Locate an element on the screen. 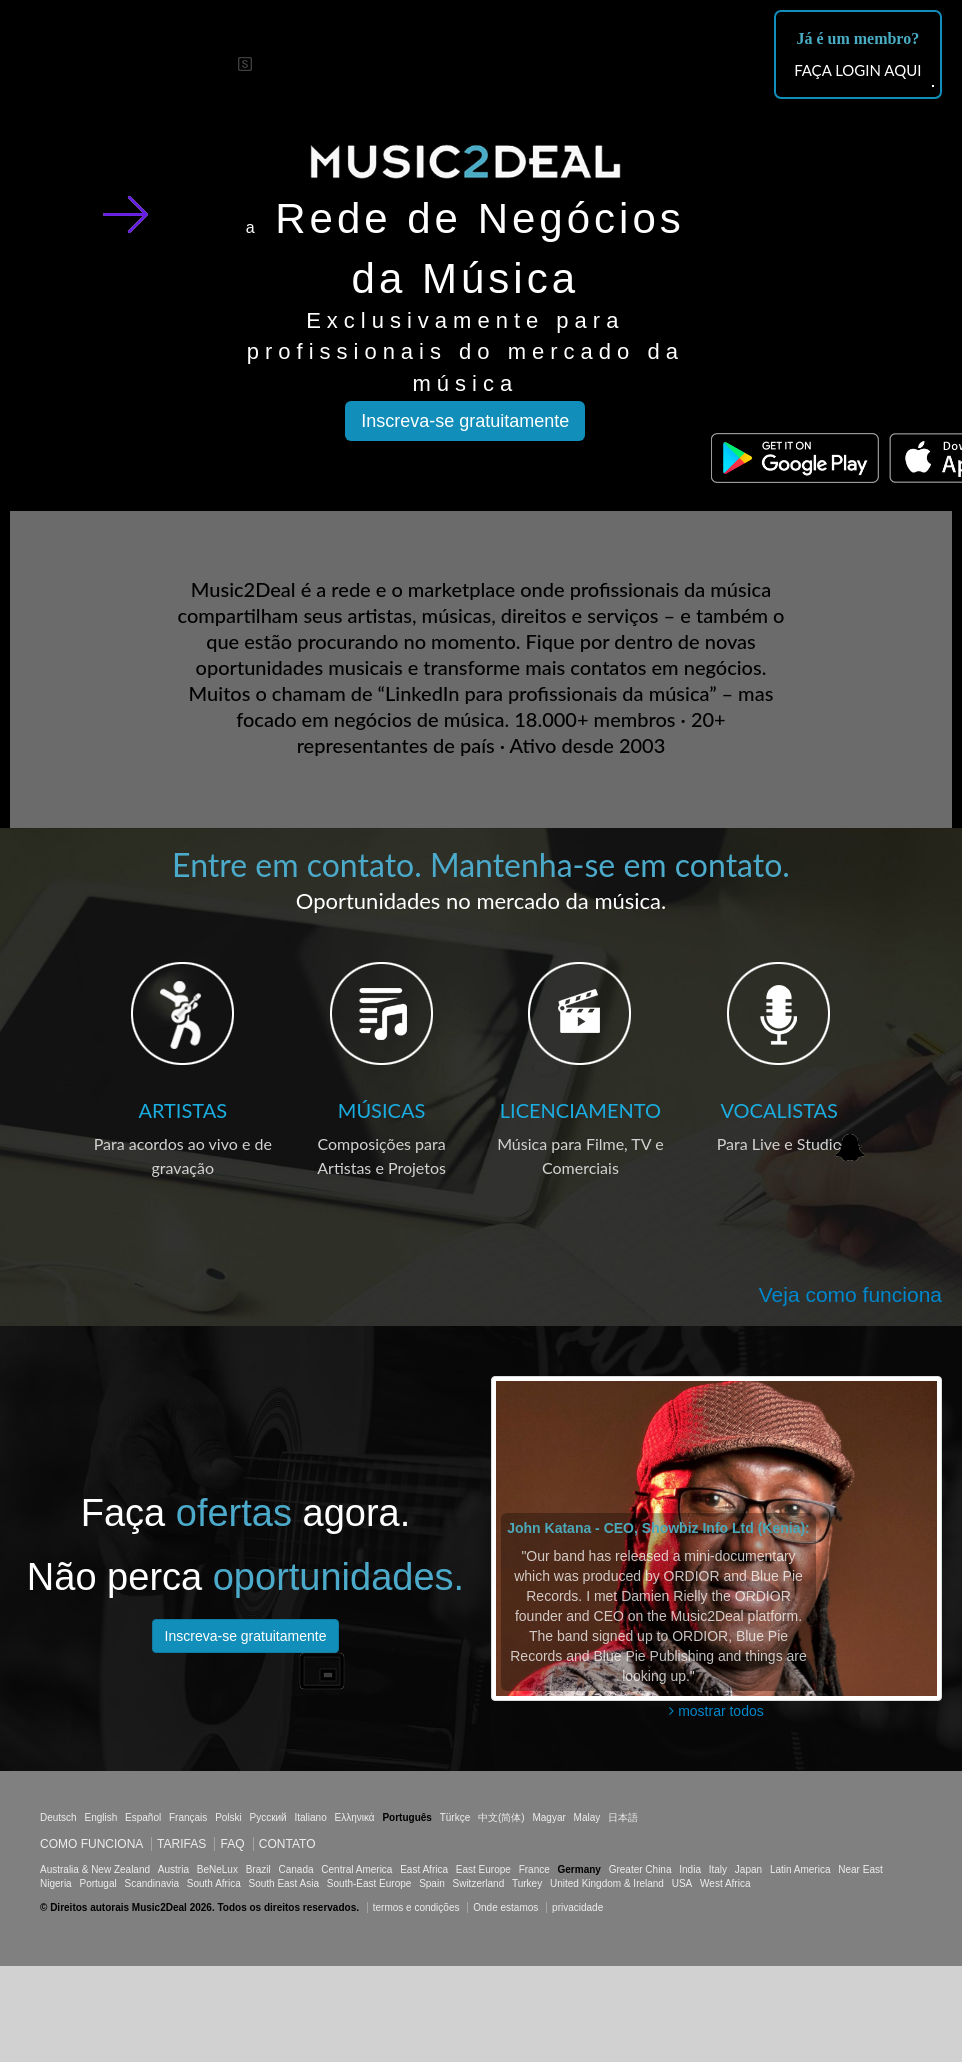  navigate to the next item or screen is located at coordinates (125, 214).